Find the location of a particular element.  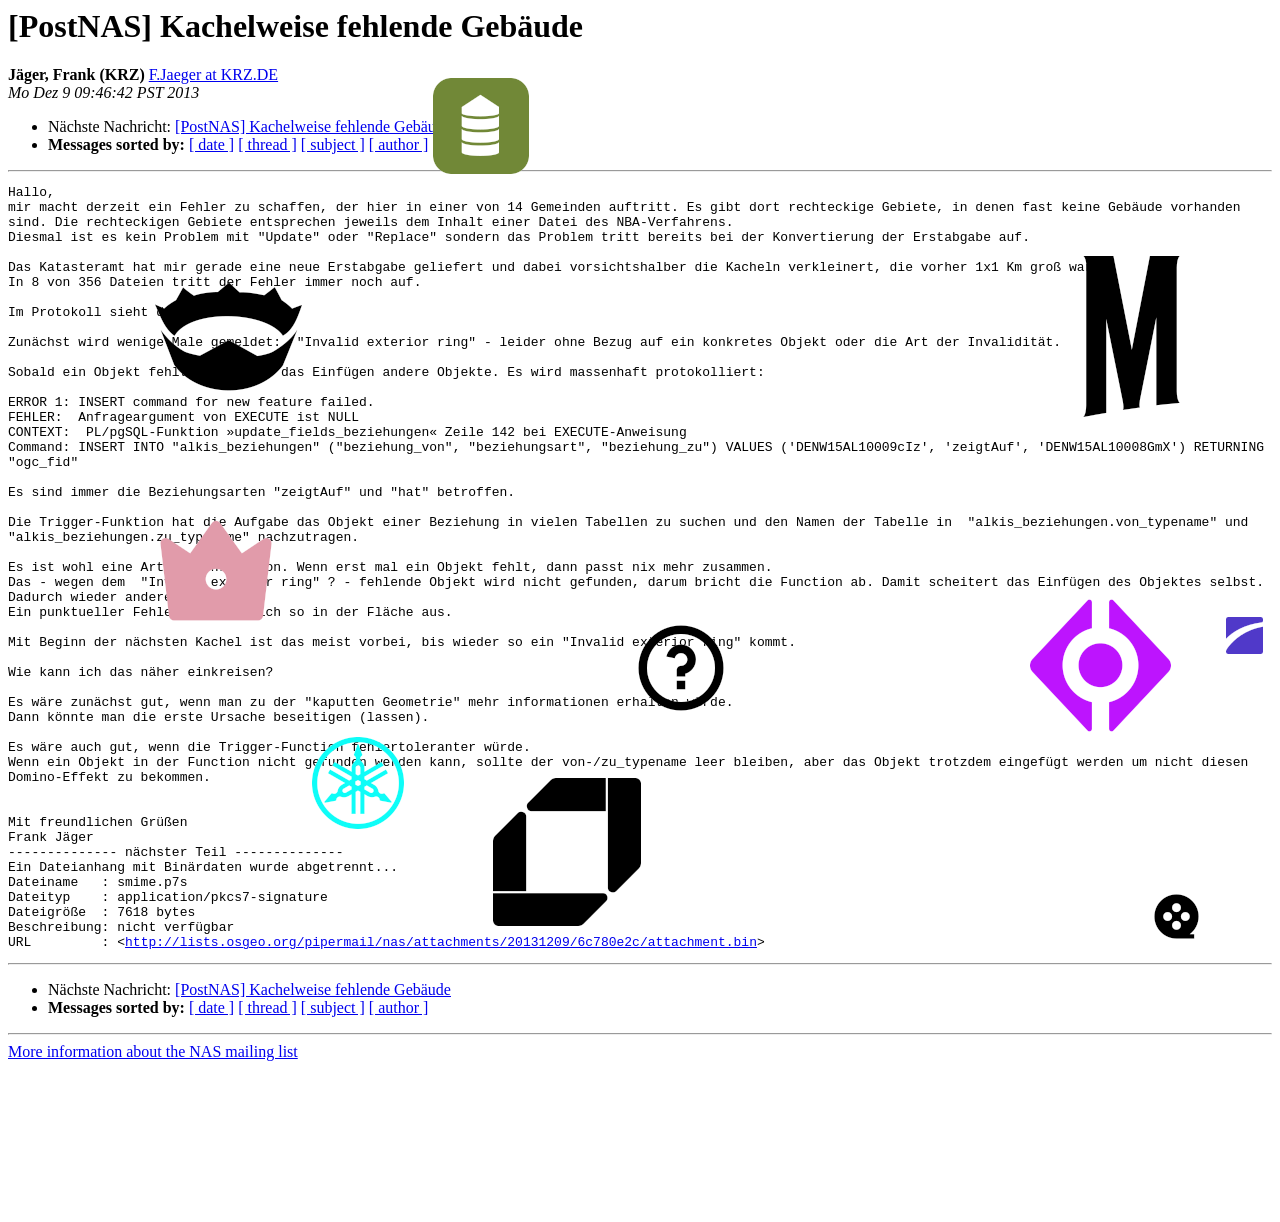

navigate to the nim programming language website is located at coordinates (228, 336).